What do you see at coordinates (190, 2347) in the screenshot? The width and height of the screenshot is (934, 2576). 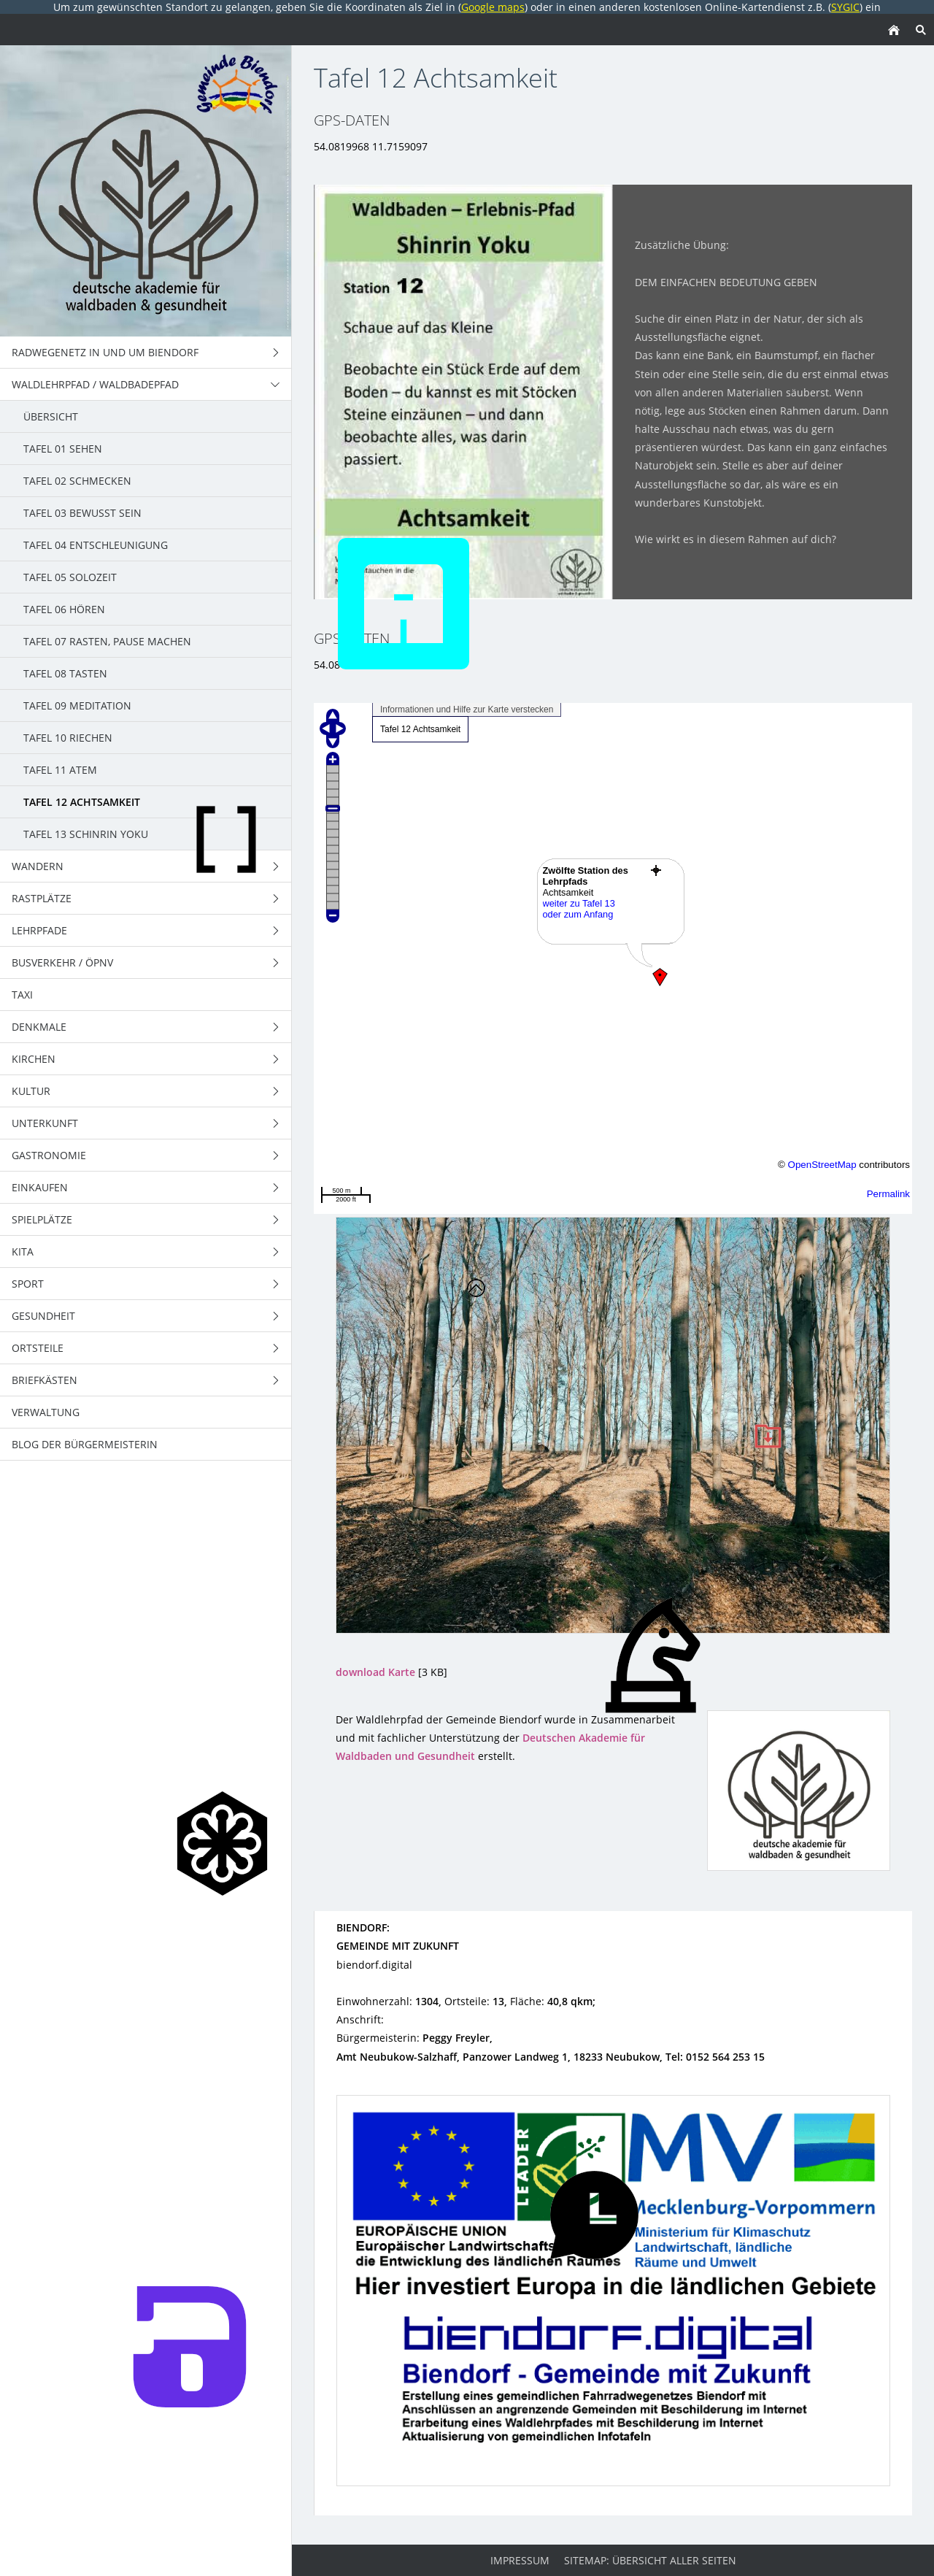 I see `open MetaGer search engine` at bounding box center [190, 2347].